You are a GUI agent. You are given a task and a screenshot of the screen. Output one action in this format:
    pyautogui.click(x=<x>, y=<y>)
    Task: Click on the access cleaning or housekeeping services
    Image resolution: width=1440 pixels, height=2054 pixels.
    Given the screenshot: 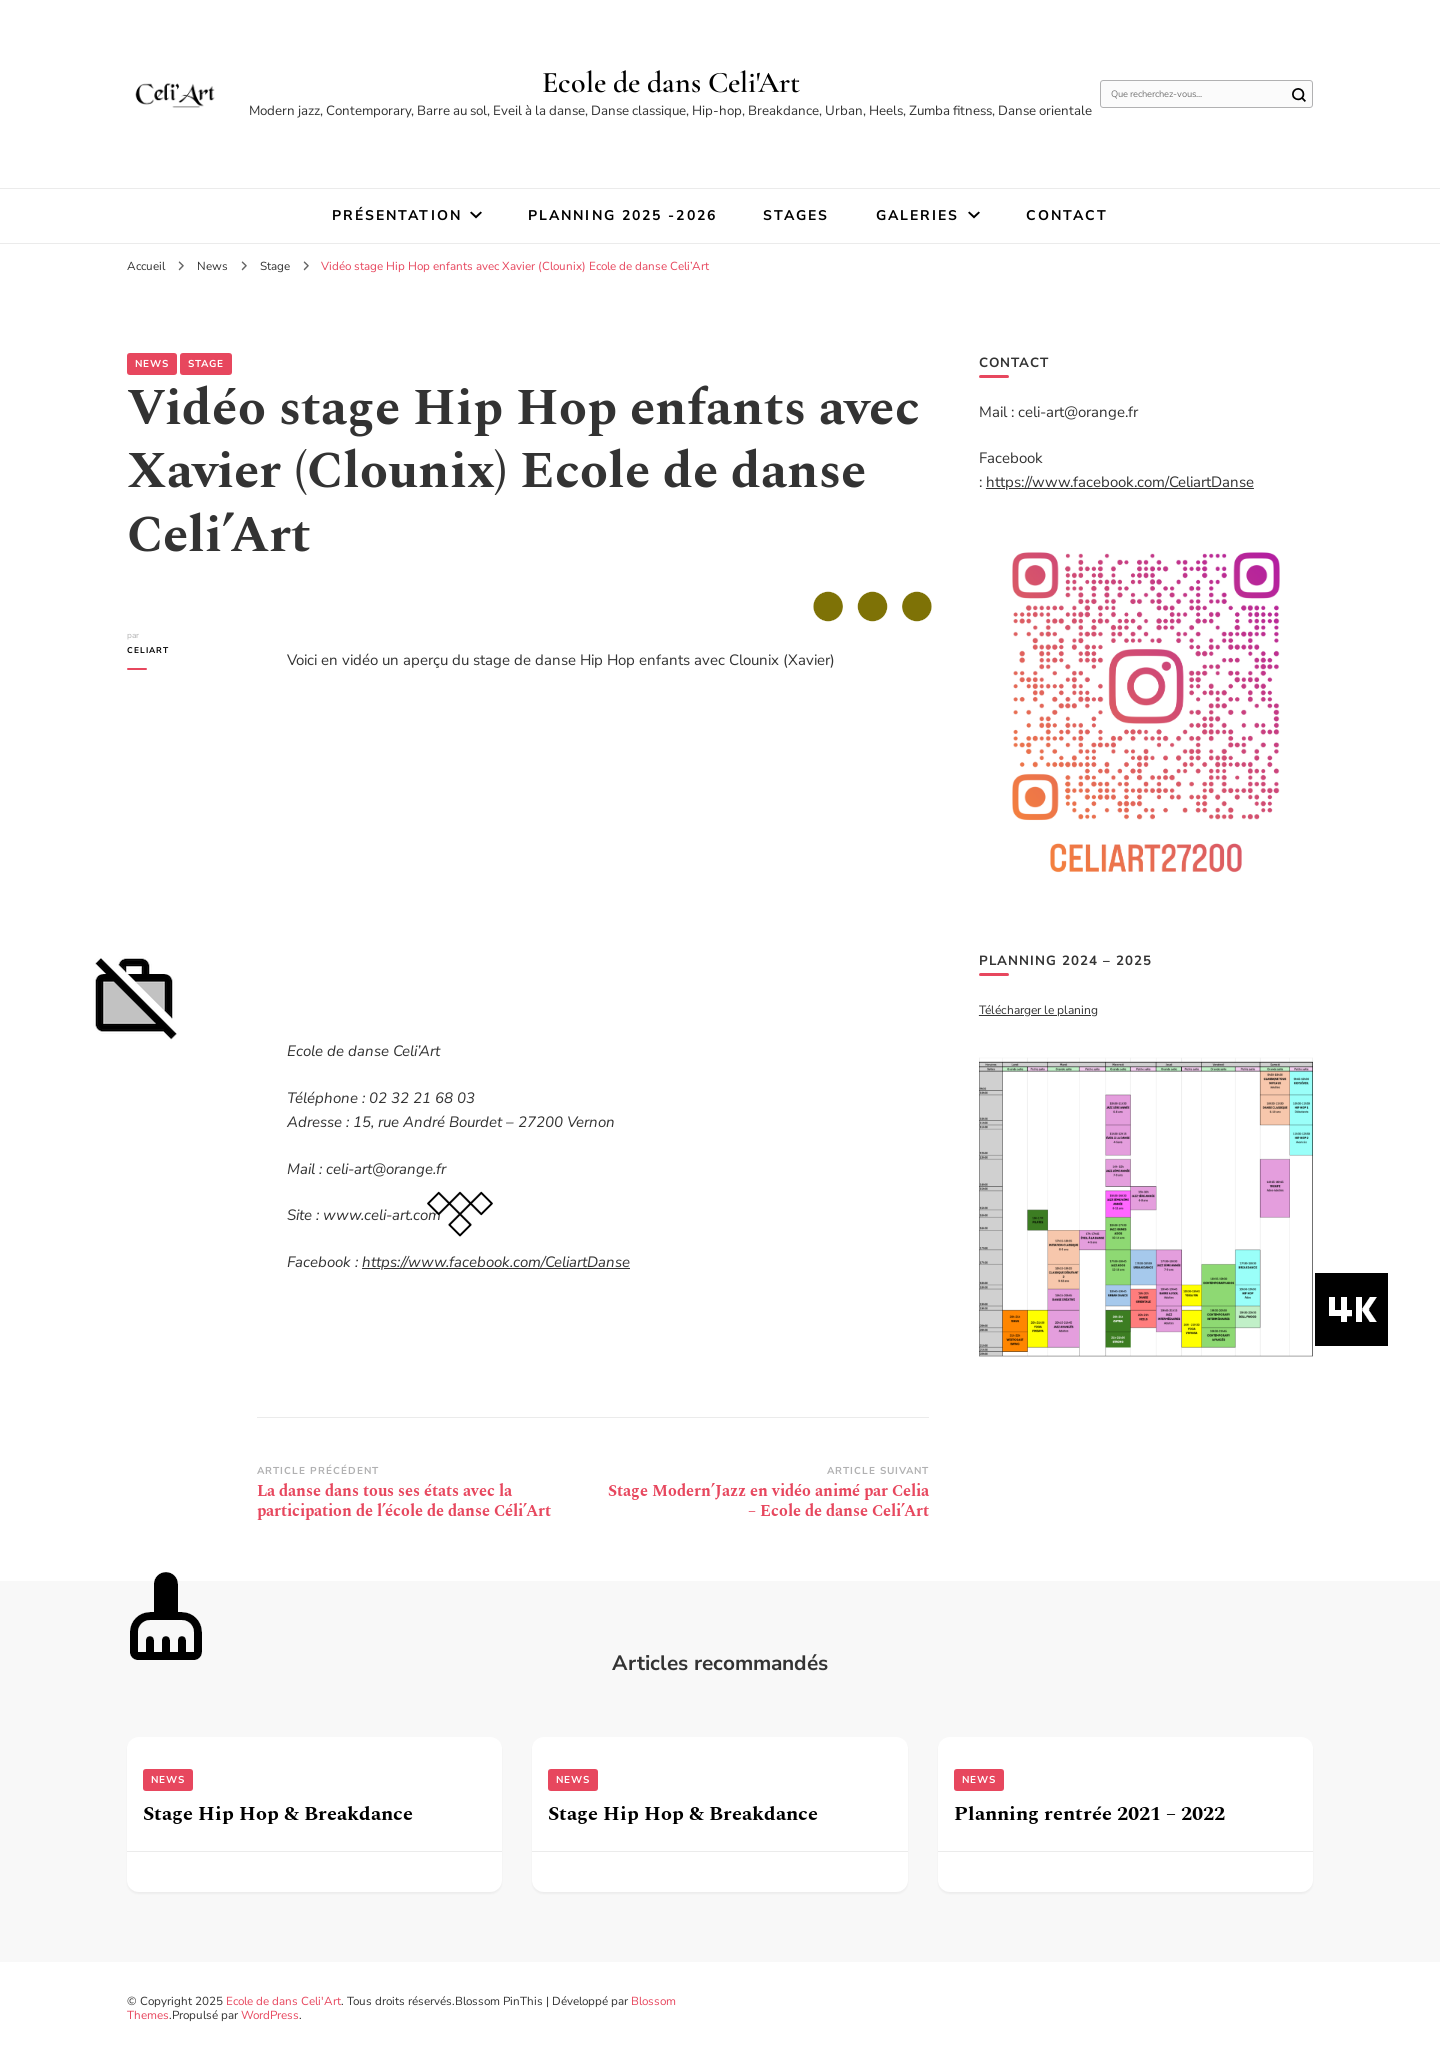 What is the action you would take?
    pyautogui.click(x=166, y=1616)
    